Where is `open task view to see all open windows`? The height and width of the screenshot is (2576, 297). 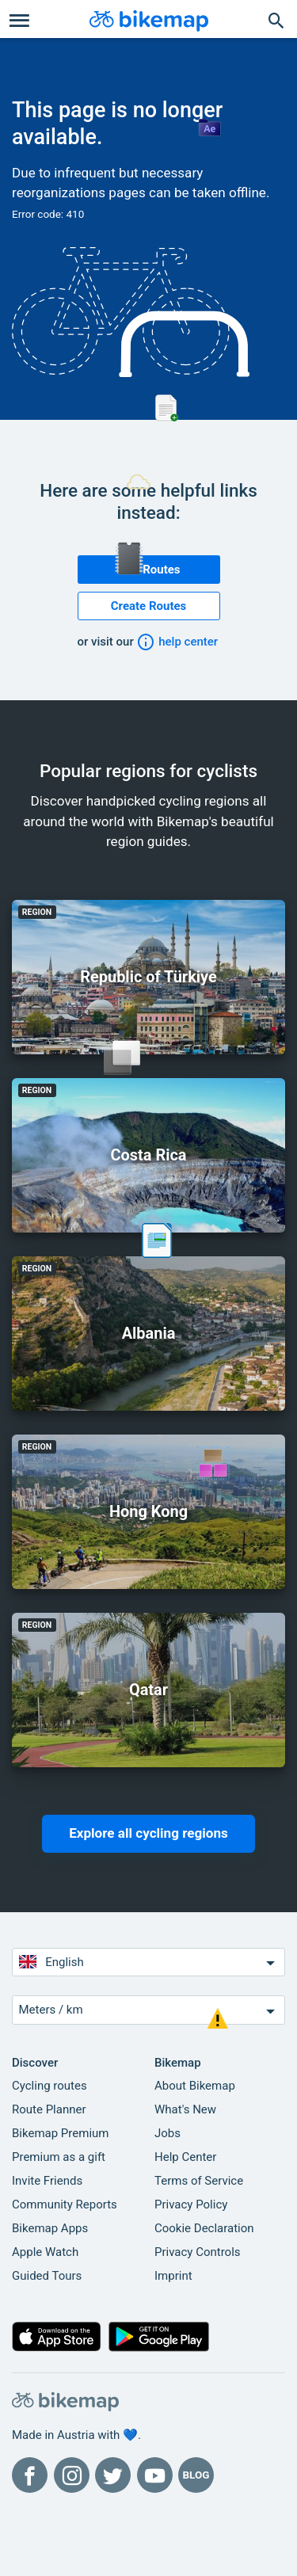
open task view to see all open windows is located at coordinates (122, 1057).